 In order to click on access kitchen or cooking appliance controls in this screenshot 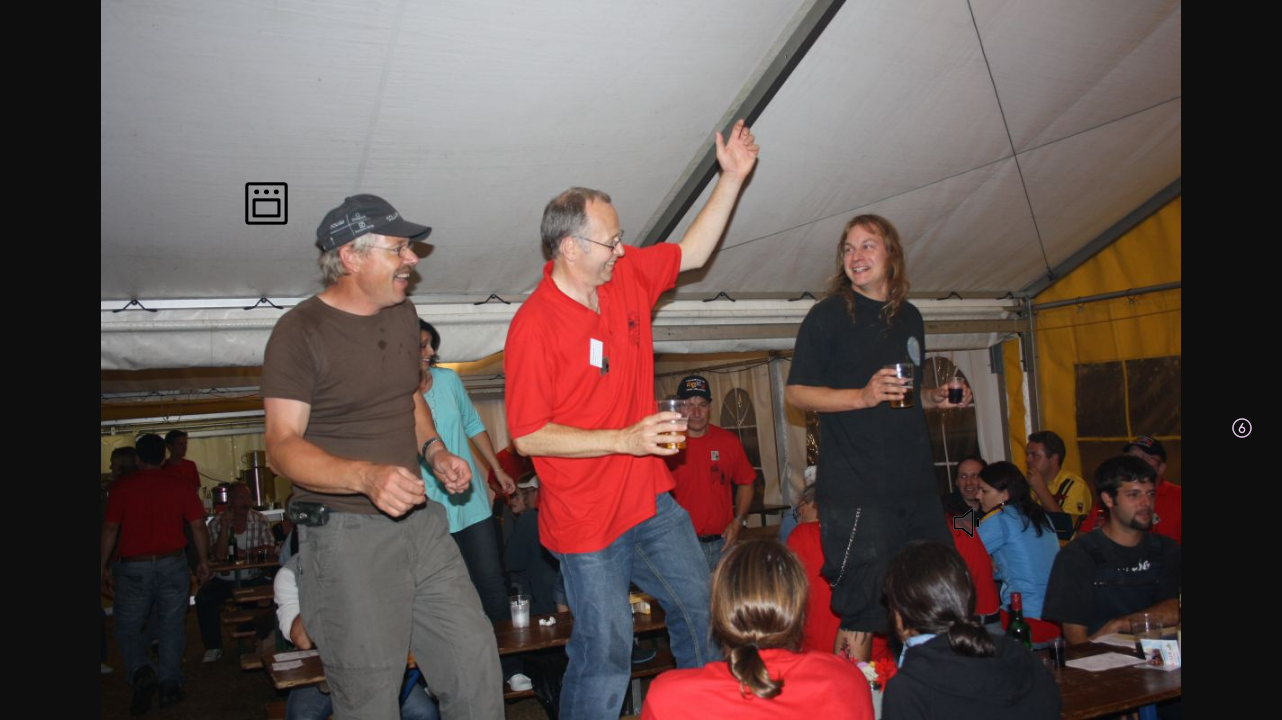, I will do `click(266, 203)`.